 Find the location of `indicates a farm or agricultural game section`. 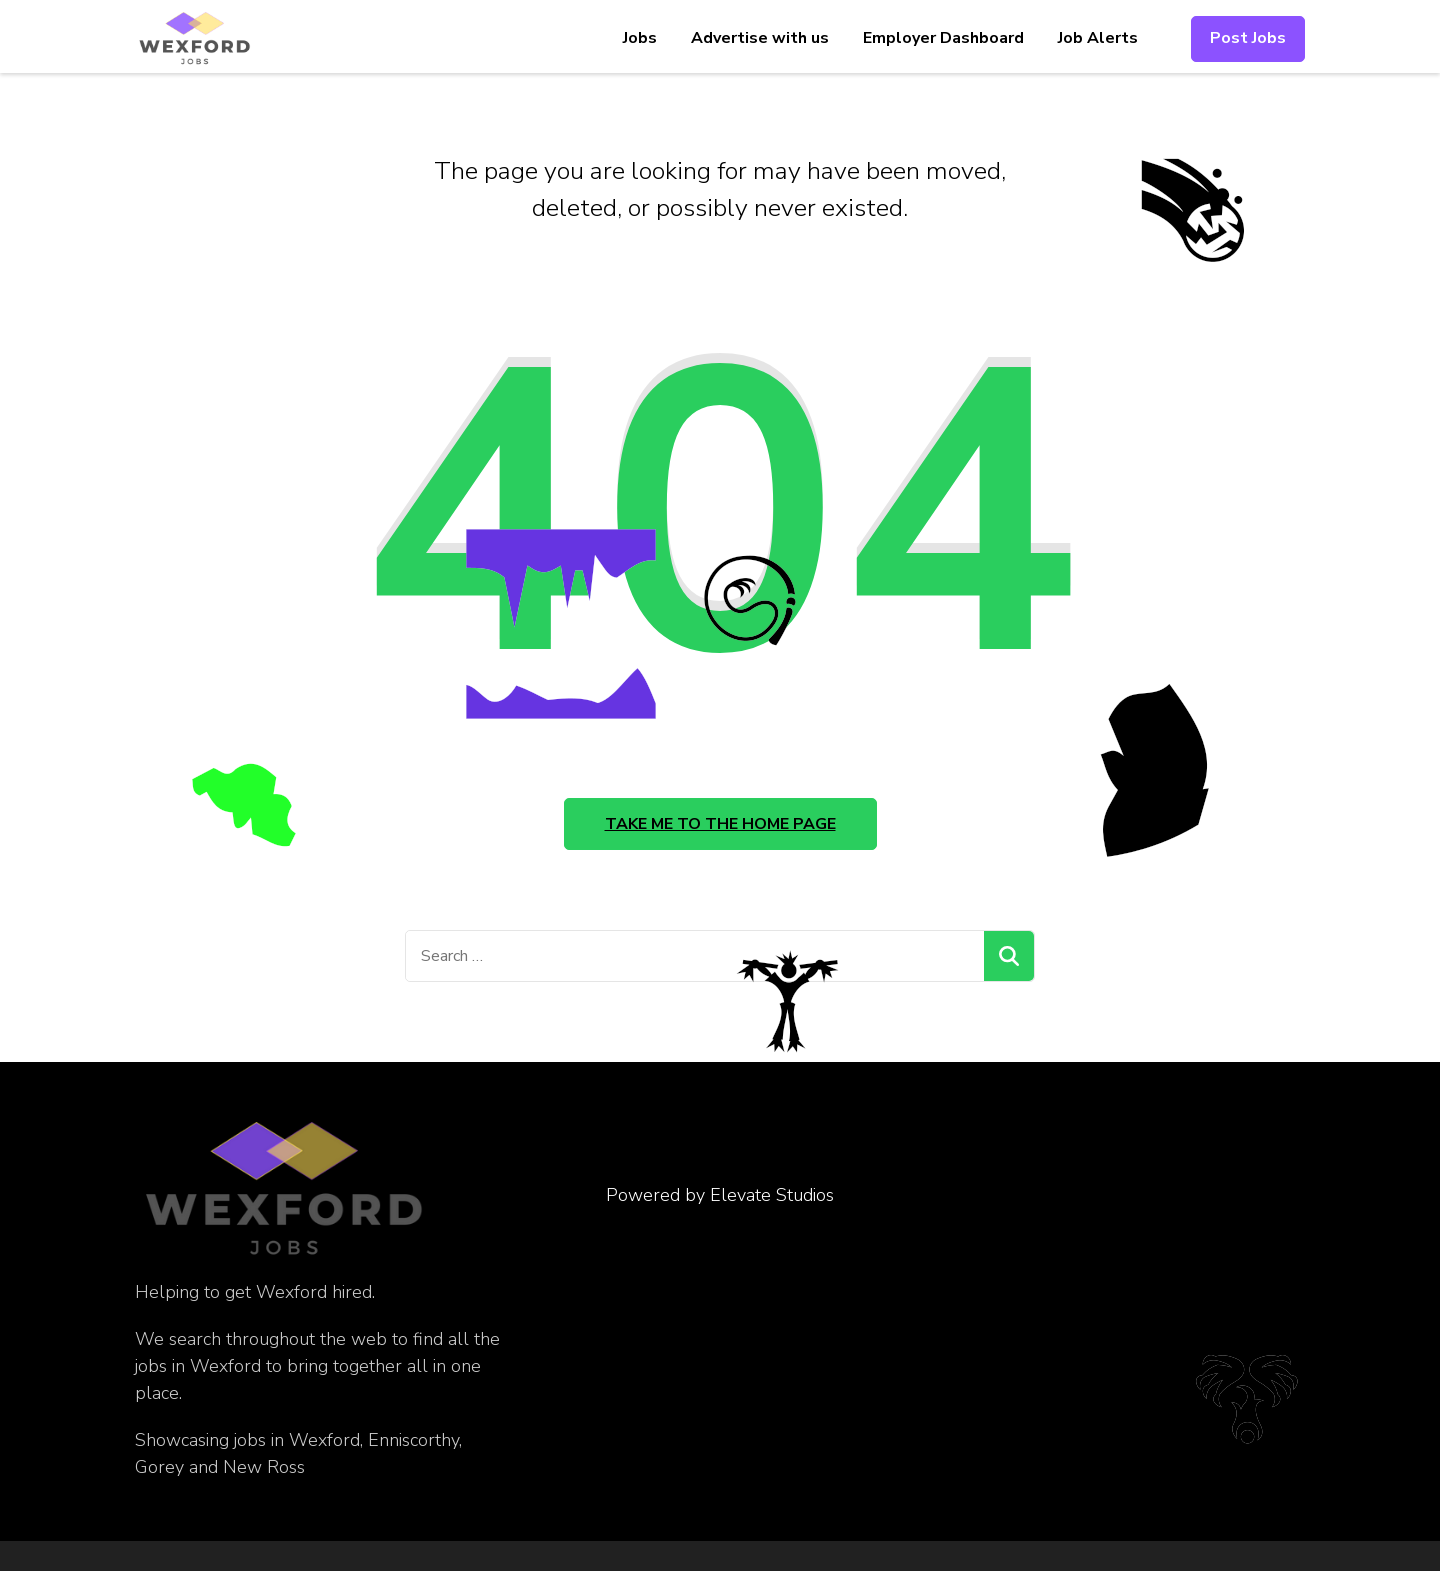

indicates a farm or agricultural game section is located at coordinates (788, 1000).